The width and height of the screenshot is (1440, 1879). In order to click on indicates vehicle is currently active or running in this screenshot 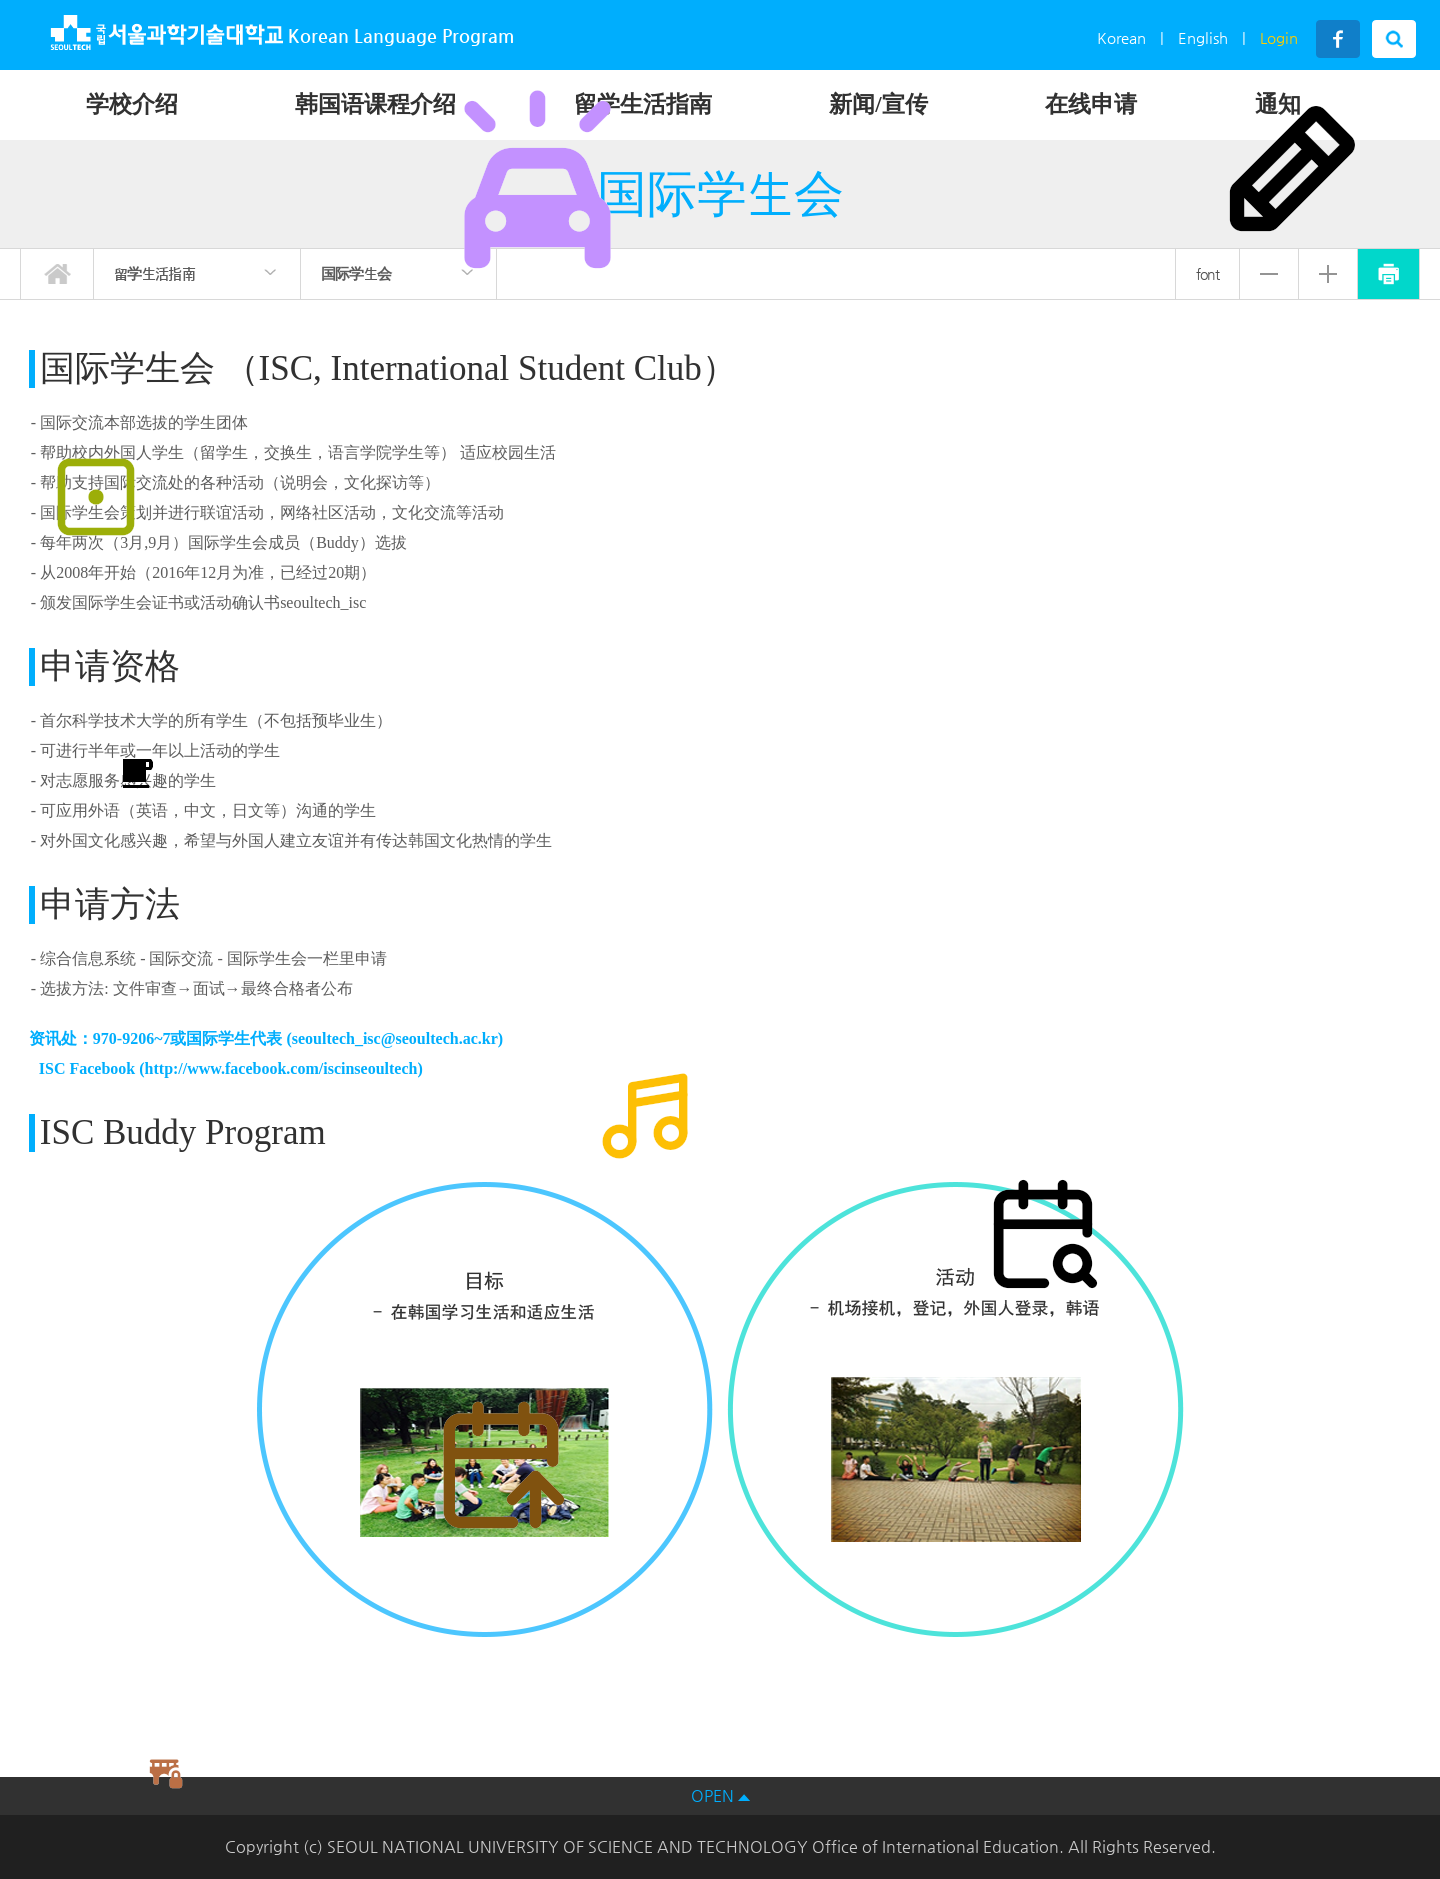, I will do `click(537, 184)`.